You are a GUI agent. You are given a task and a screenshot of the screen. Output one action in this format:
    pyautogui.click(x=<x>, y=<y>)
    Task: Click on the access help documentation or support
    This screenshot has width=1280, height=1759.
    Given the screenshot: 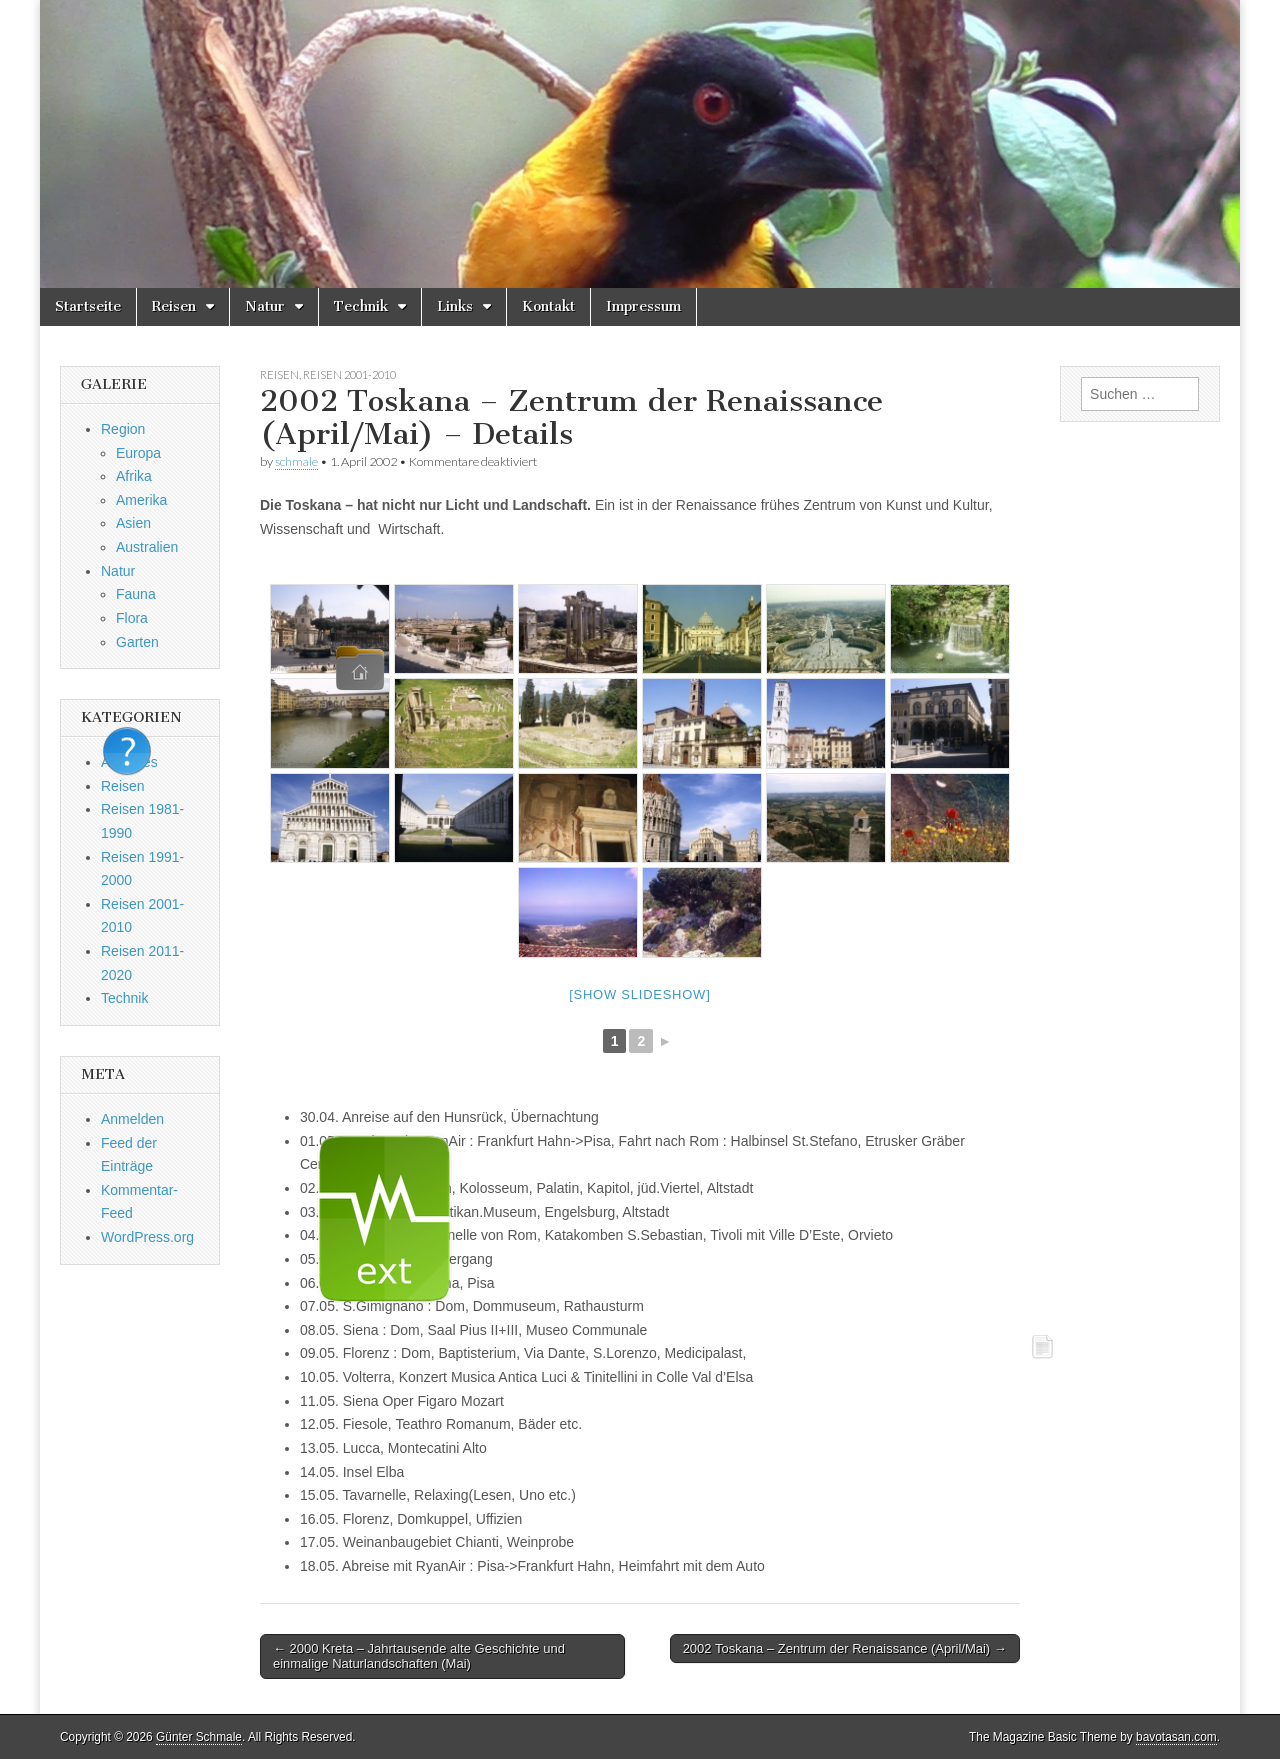 What is the action you would take?
    pyautogui.click(x=127, y=751)
    